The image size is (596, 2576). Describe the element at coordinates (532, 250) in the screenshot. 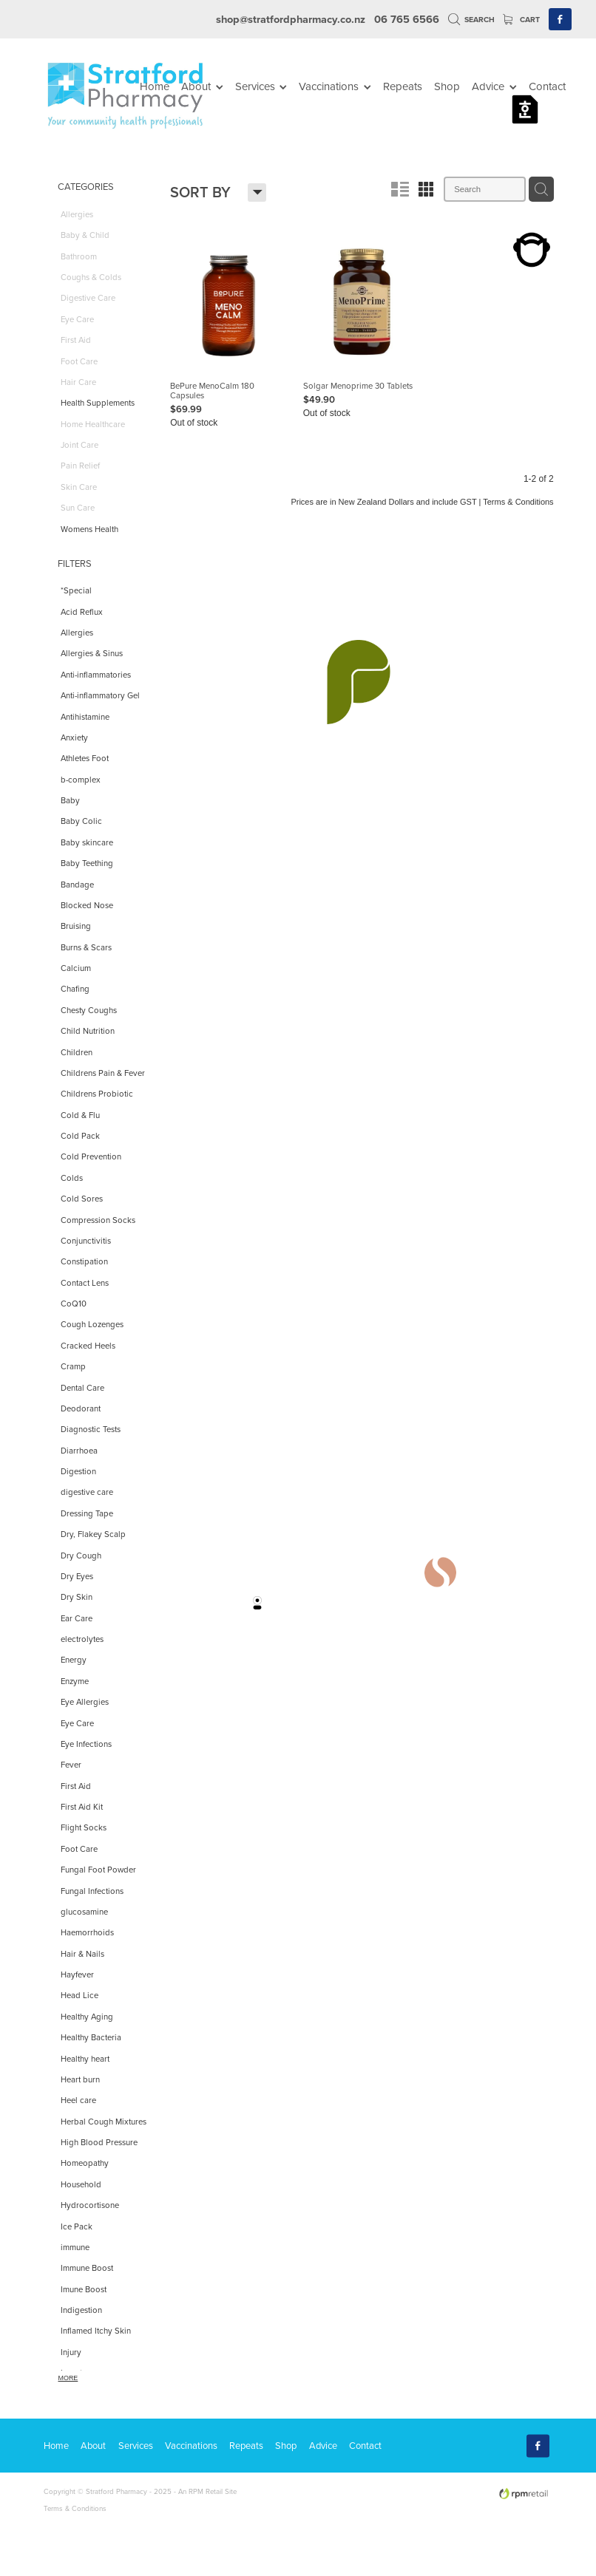

I see `open the Napster music streaming app` at that location.